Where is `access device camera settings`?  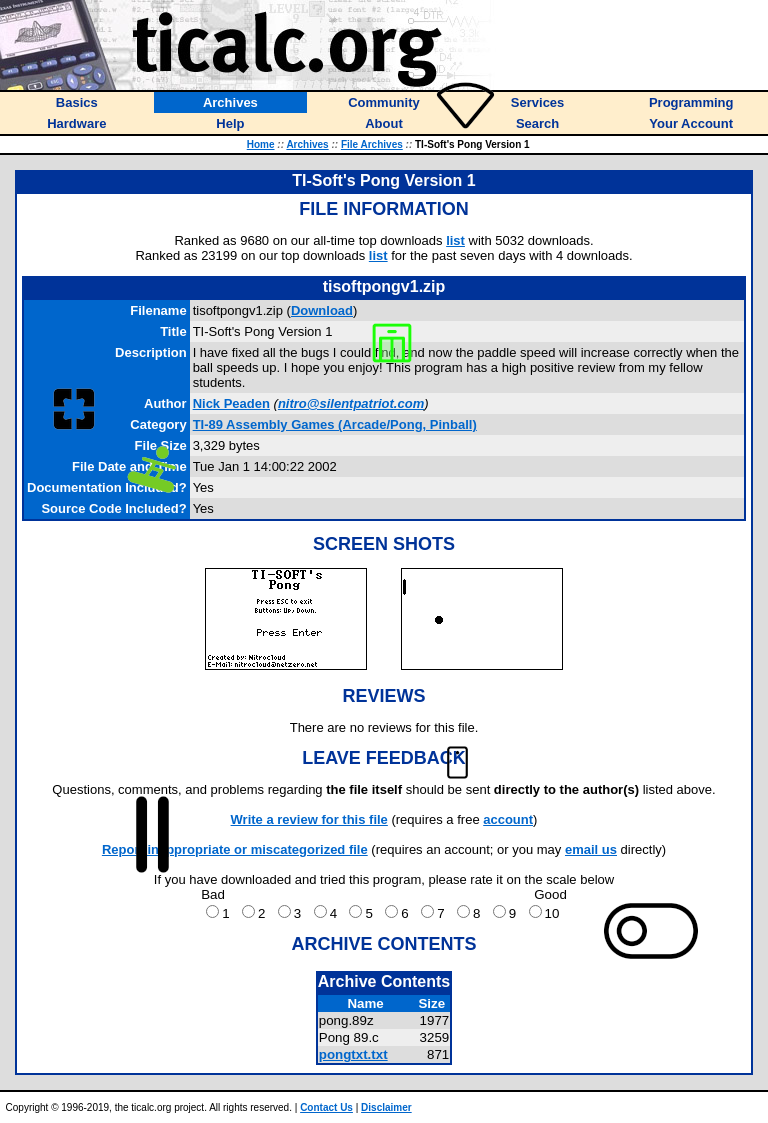
access device camera settings is located at coordinates (457, 762).